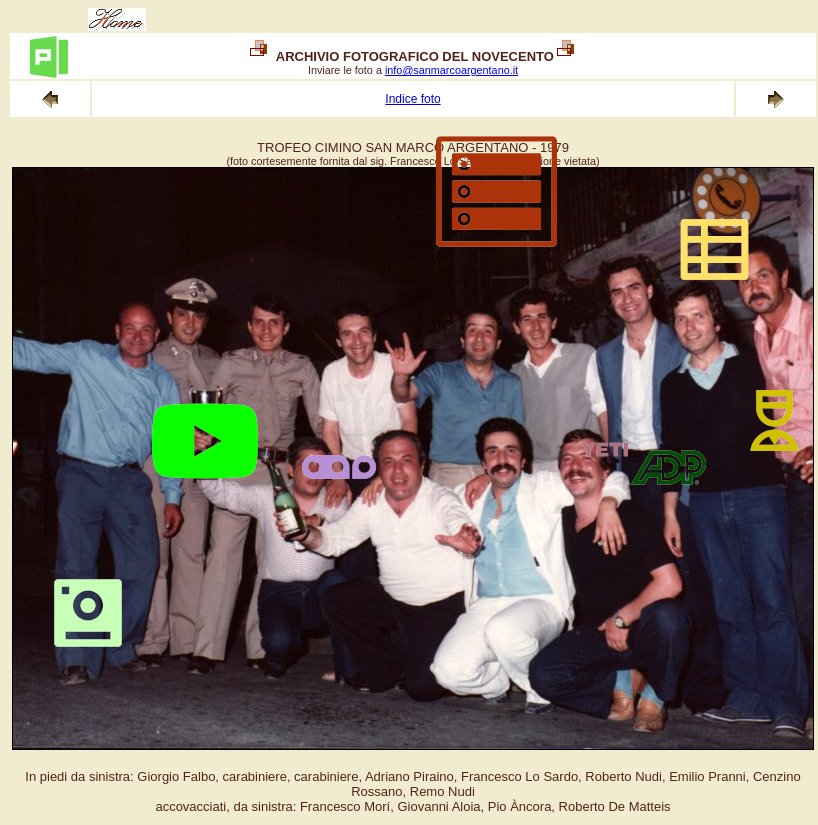 This screenshot has width=818, height=825. I want to click on open YouTube app, so click(205, 441).